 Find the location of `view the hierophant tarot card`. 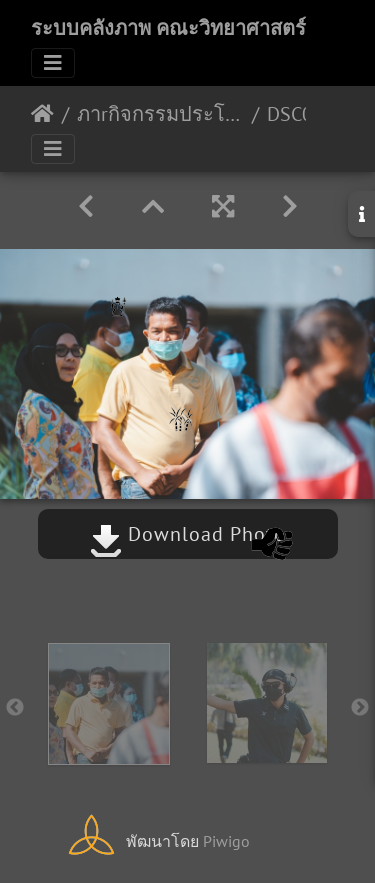

view the hierophant tarot card is located at coordinates (118, 306).